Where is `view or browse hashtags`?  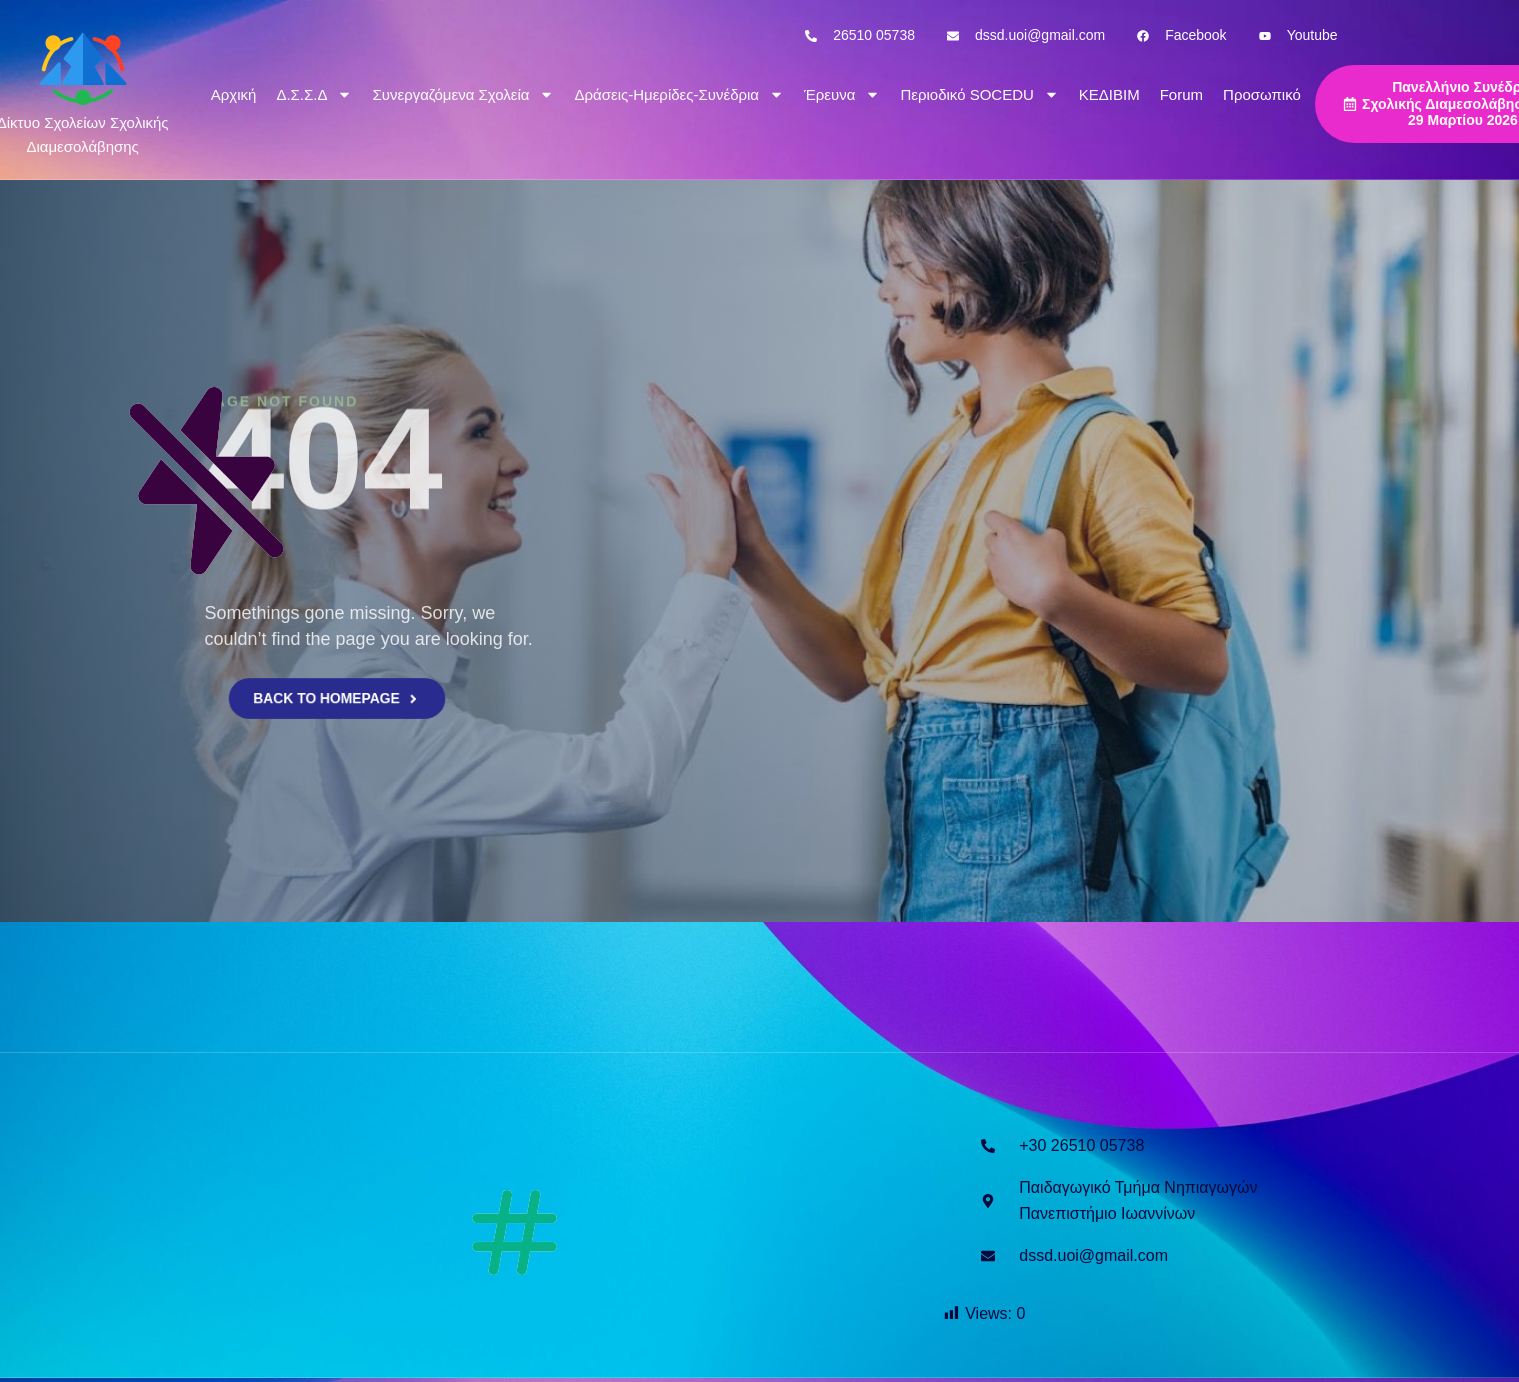
view or browse hashtags is located at coordinates (514, 1232).